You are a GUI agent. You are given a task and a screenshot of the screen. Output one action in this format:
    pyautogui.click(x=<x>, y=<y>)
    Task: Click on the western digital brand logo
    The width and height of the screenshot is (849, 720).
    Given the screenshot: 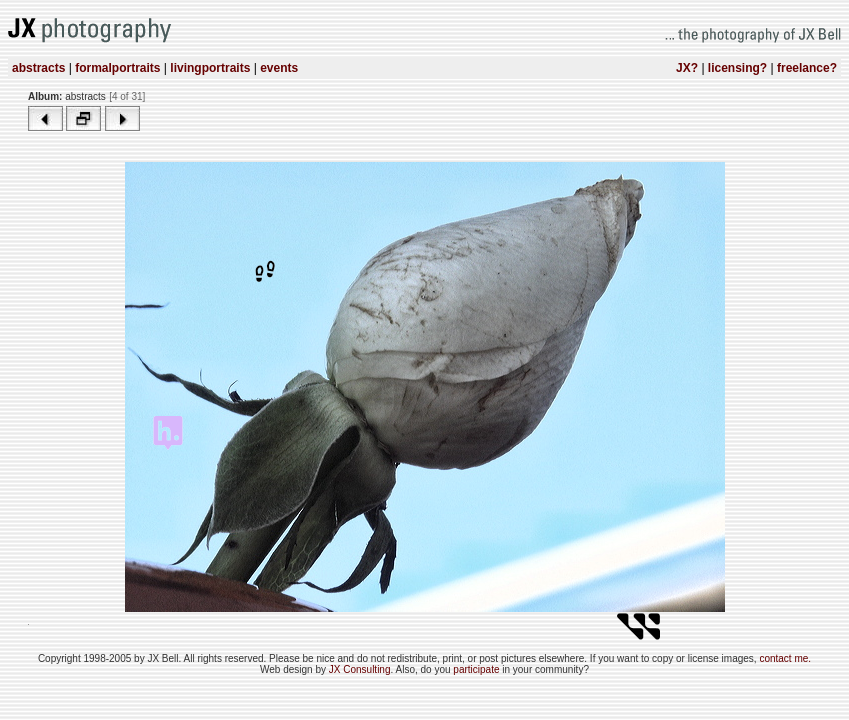 What is the action you would take?
    pyautogui.click(x=638, y=626)
    